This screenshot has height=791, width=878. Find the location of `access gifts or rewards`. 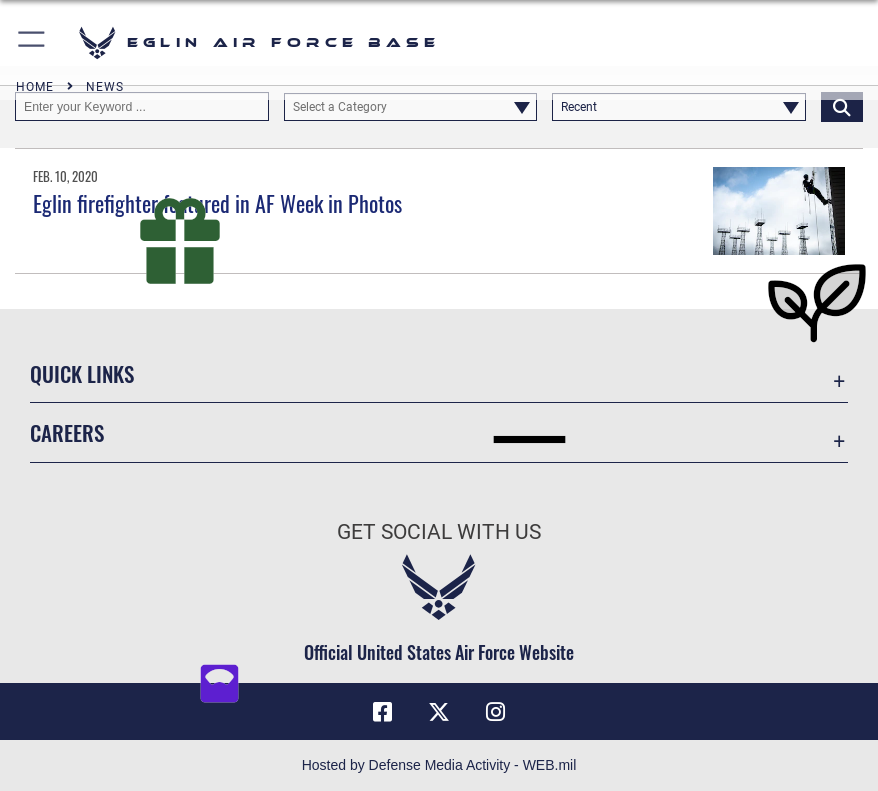

access gifts or rewards is located at coordinates (180, 241).